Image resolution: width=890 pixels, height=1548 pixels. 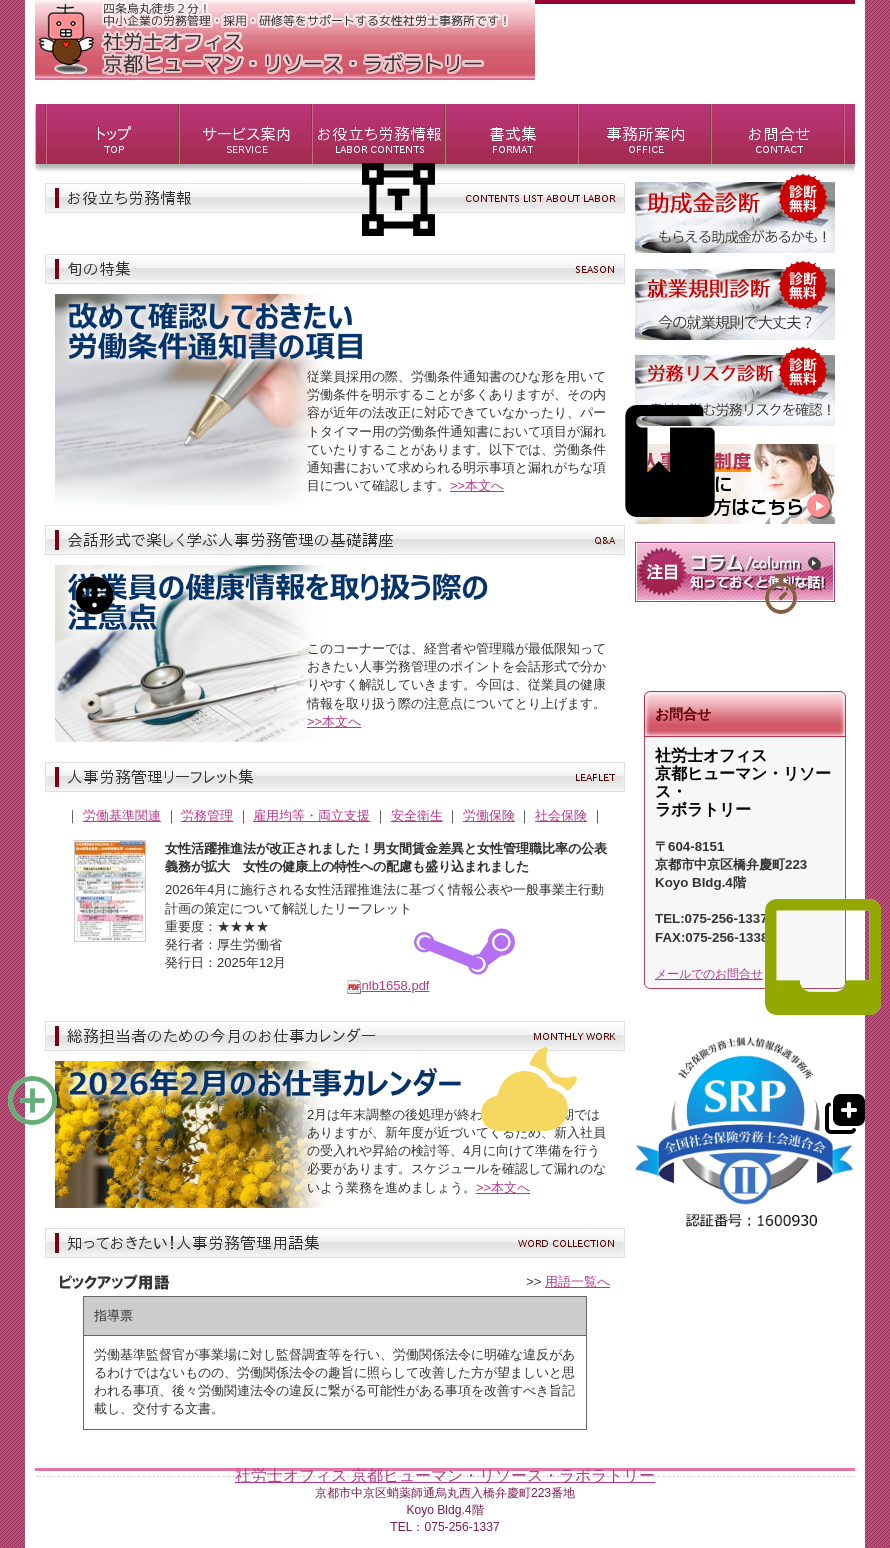 I want to click on insert a text box or text field, so click(x=398, y=199).